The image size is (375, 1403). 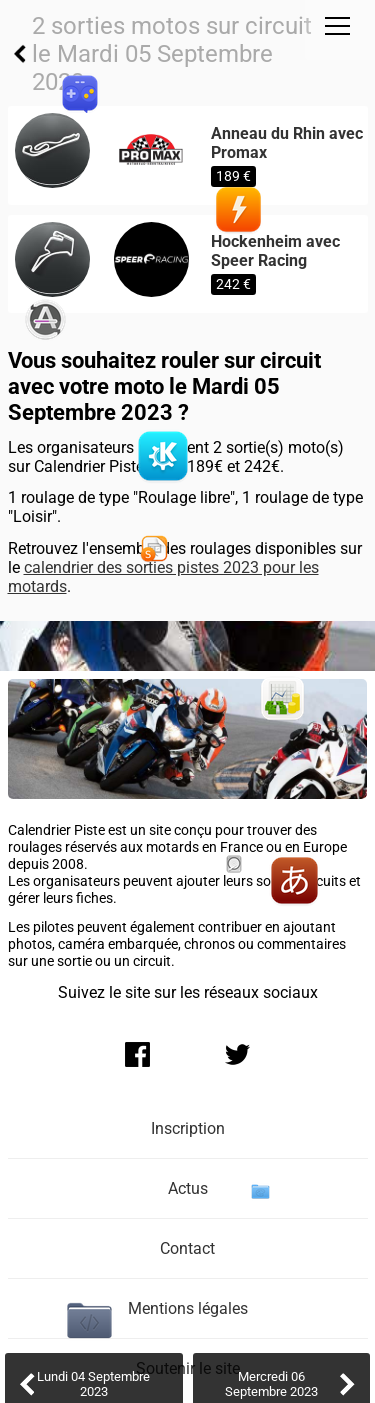 I want to click on open gnucash personal finance application, so click(x=282, y=698).